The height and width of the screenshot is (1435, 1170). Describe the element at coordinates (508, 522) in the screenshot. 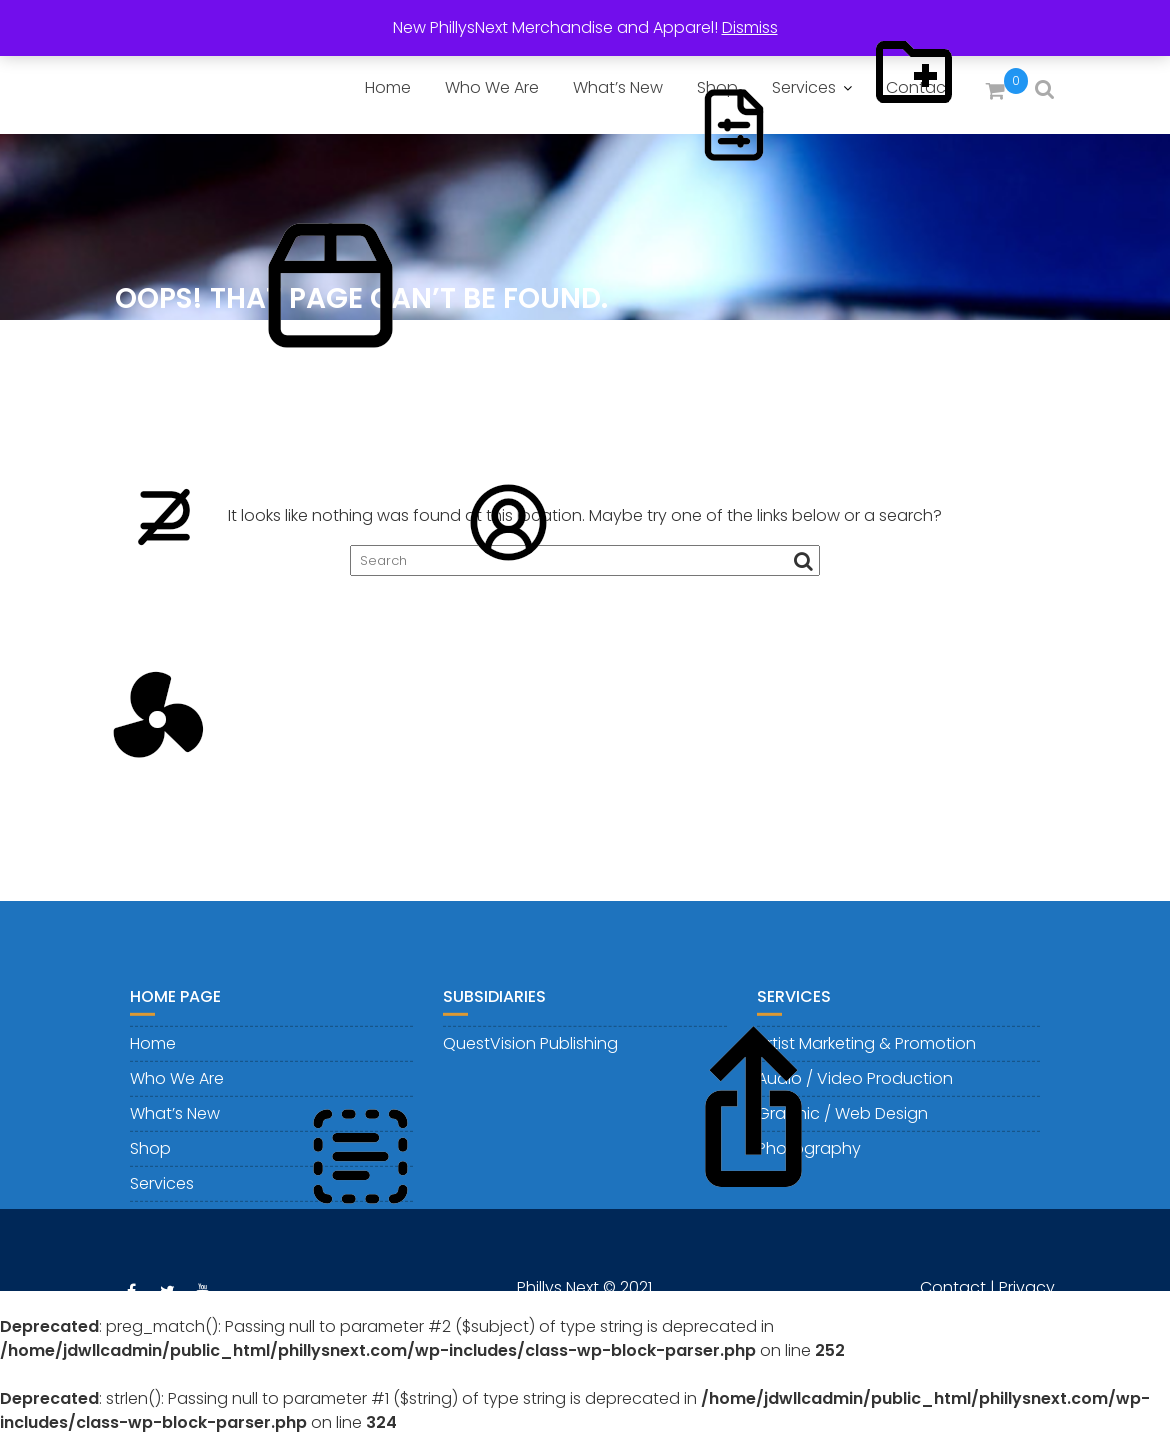

I see `view your profile` at that location.